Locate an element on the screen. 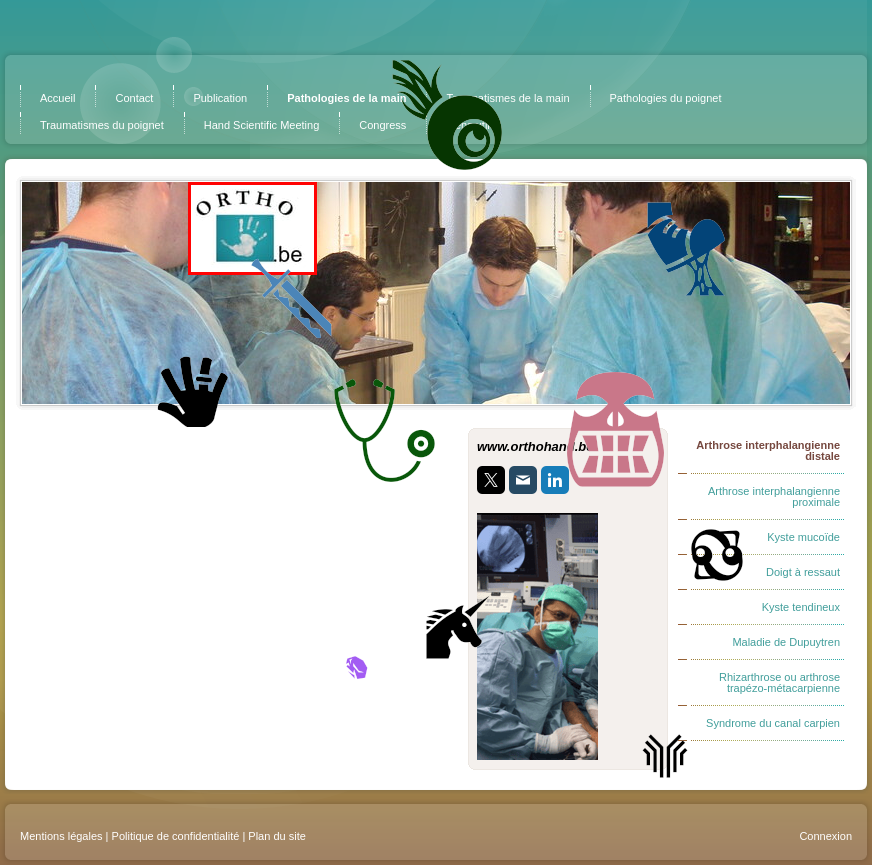 This screenshot has height=865, width=872. select a totem or tribal-themed game element is located at coordinates (616, 429).